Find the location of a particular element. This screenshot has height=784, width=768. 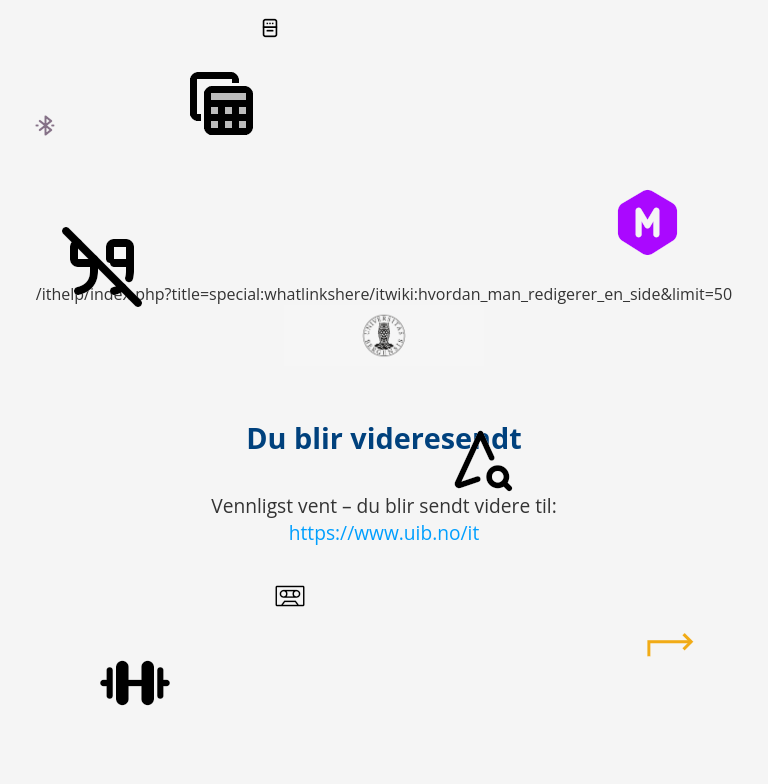

access audio recordings or voice memos is located at coordinates (290, 596).